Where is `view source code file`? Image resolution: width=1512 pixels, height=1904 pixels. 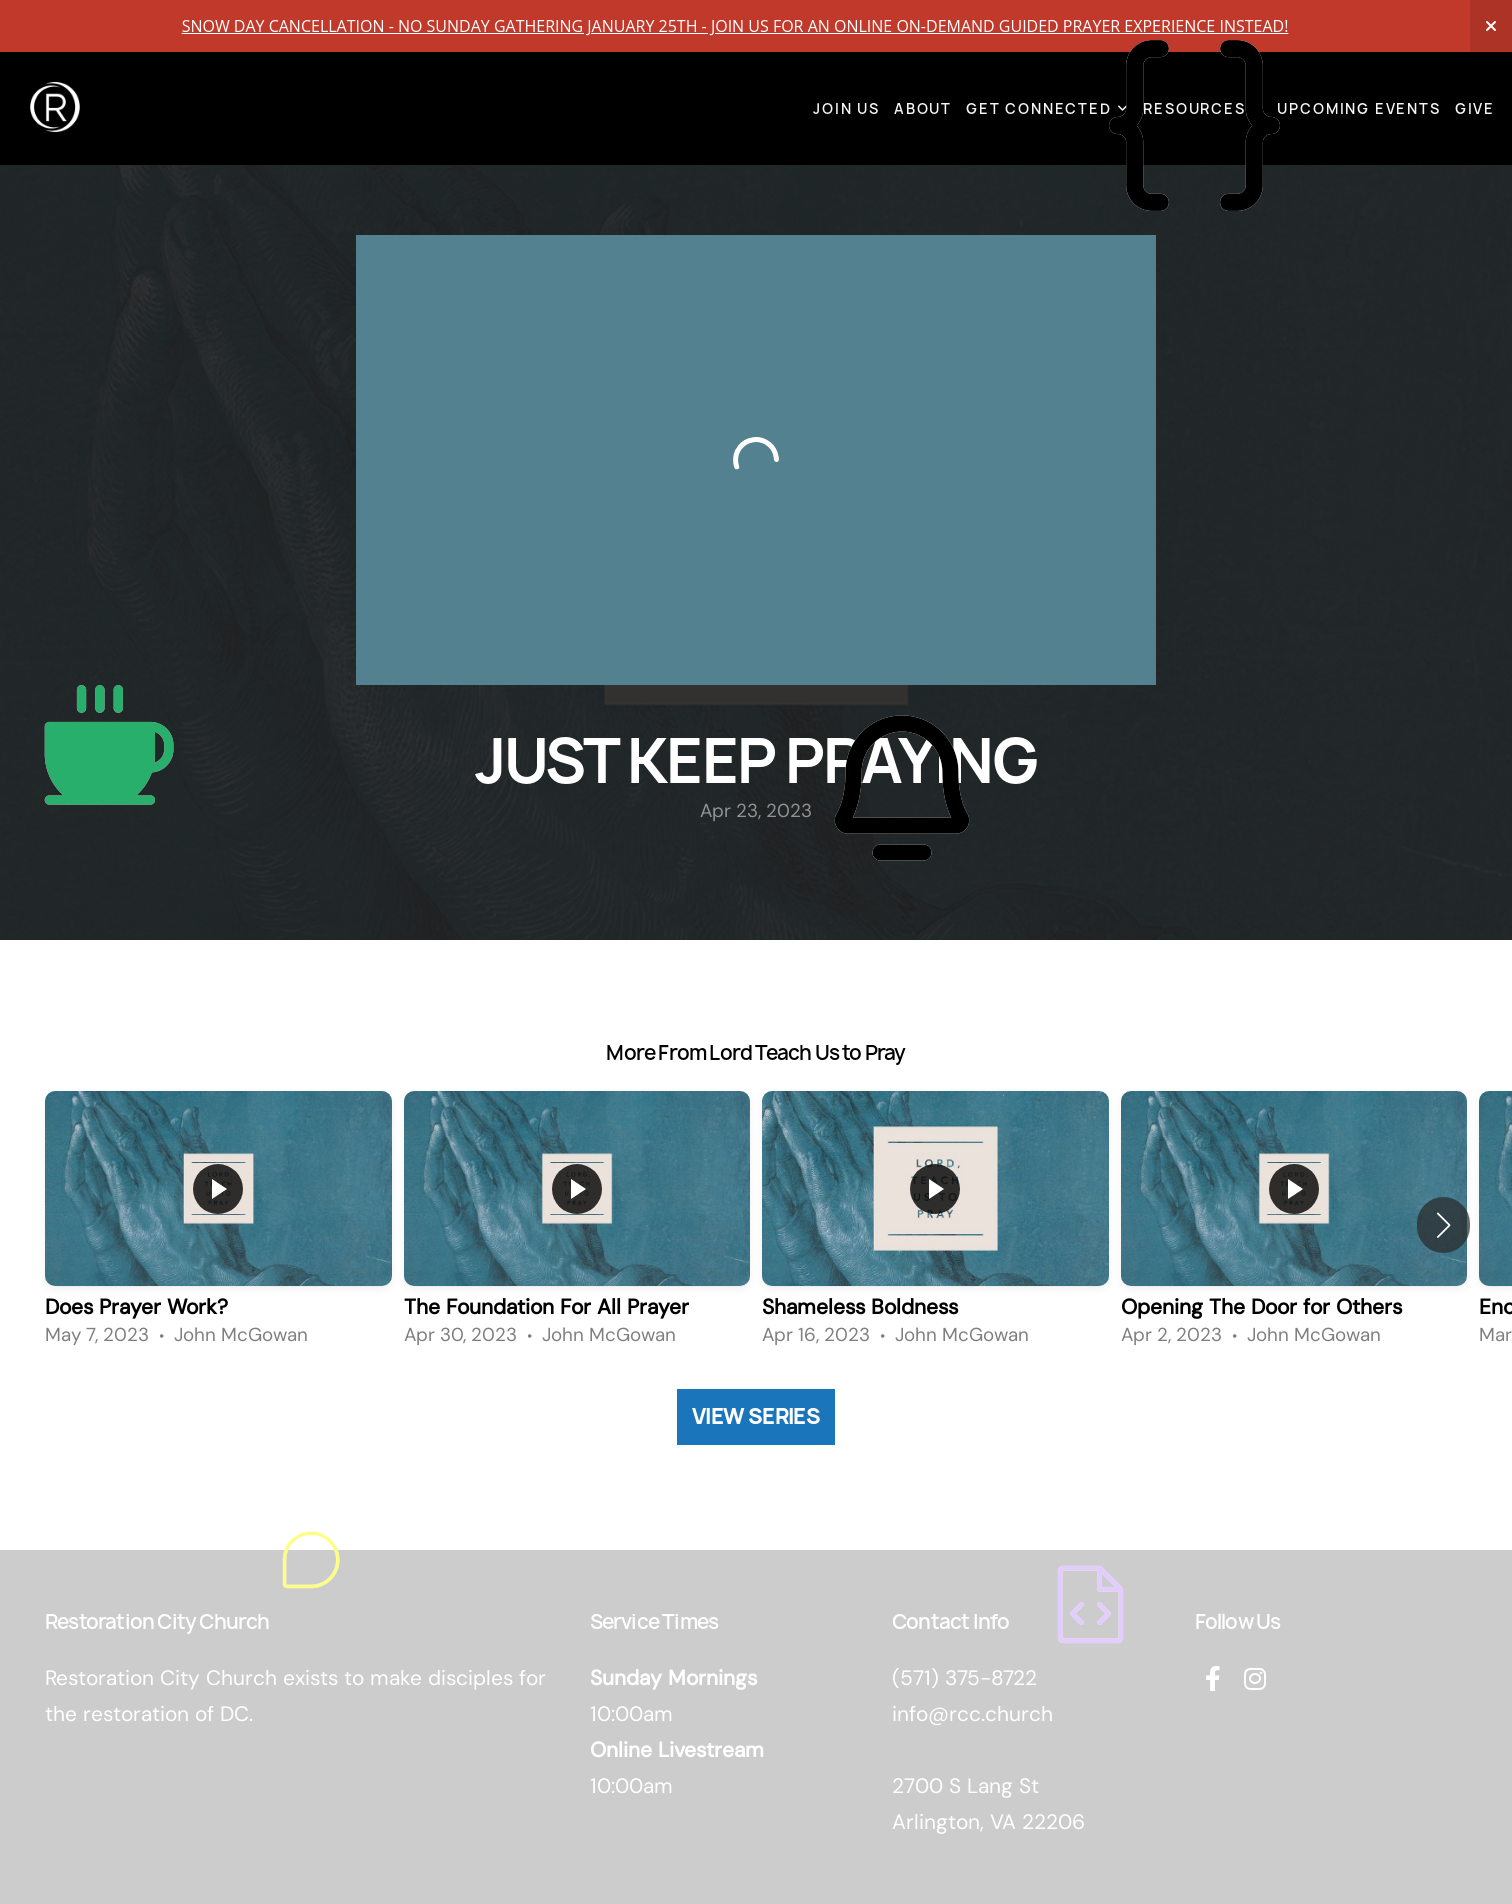
view source code file is located at coordinates (1090, 1604).